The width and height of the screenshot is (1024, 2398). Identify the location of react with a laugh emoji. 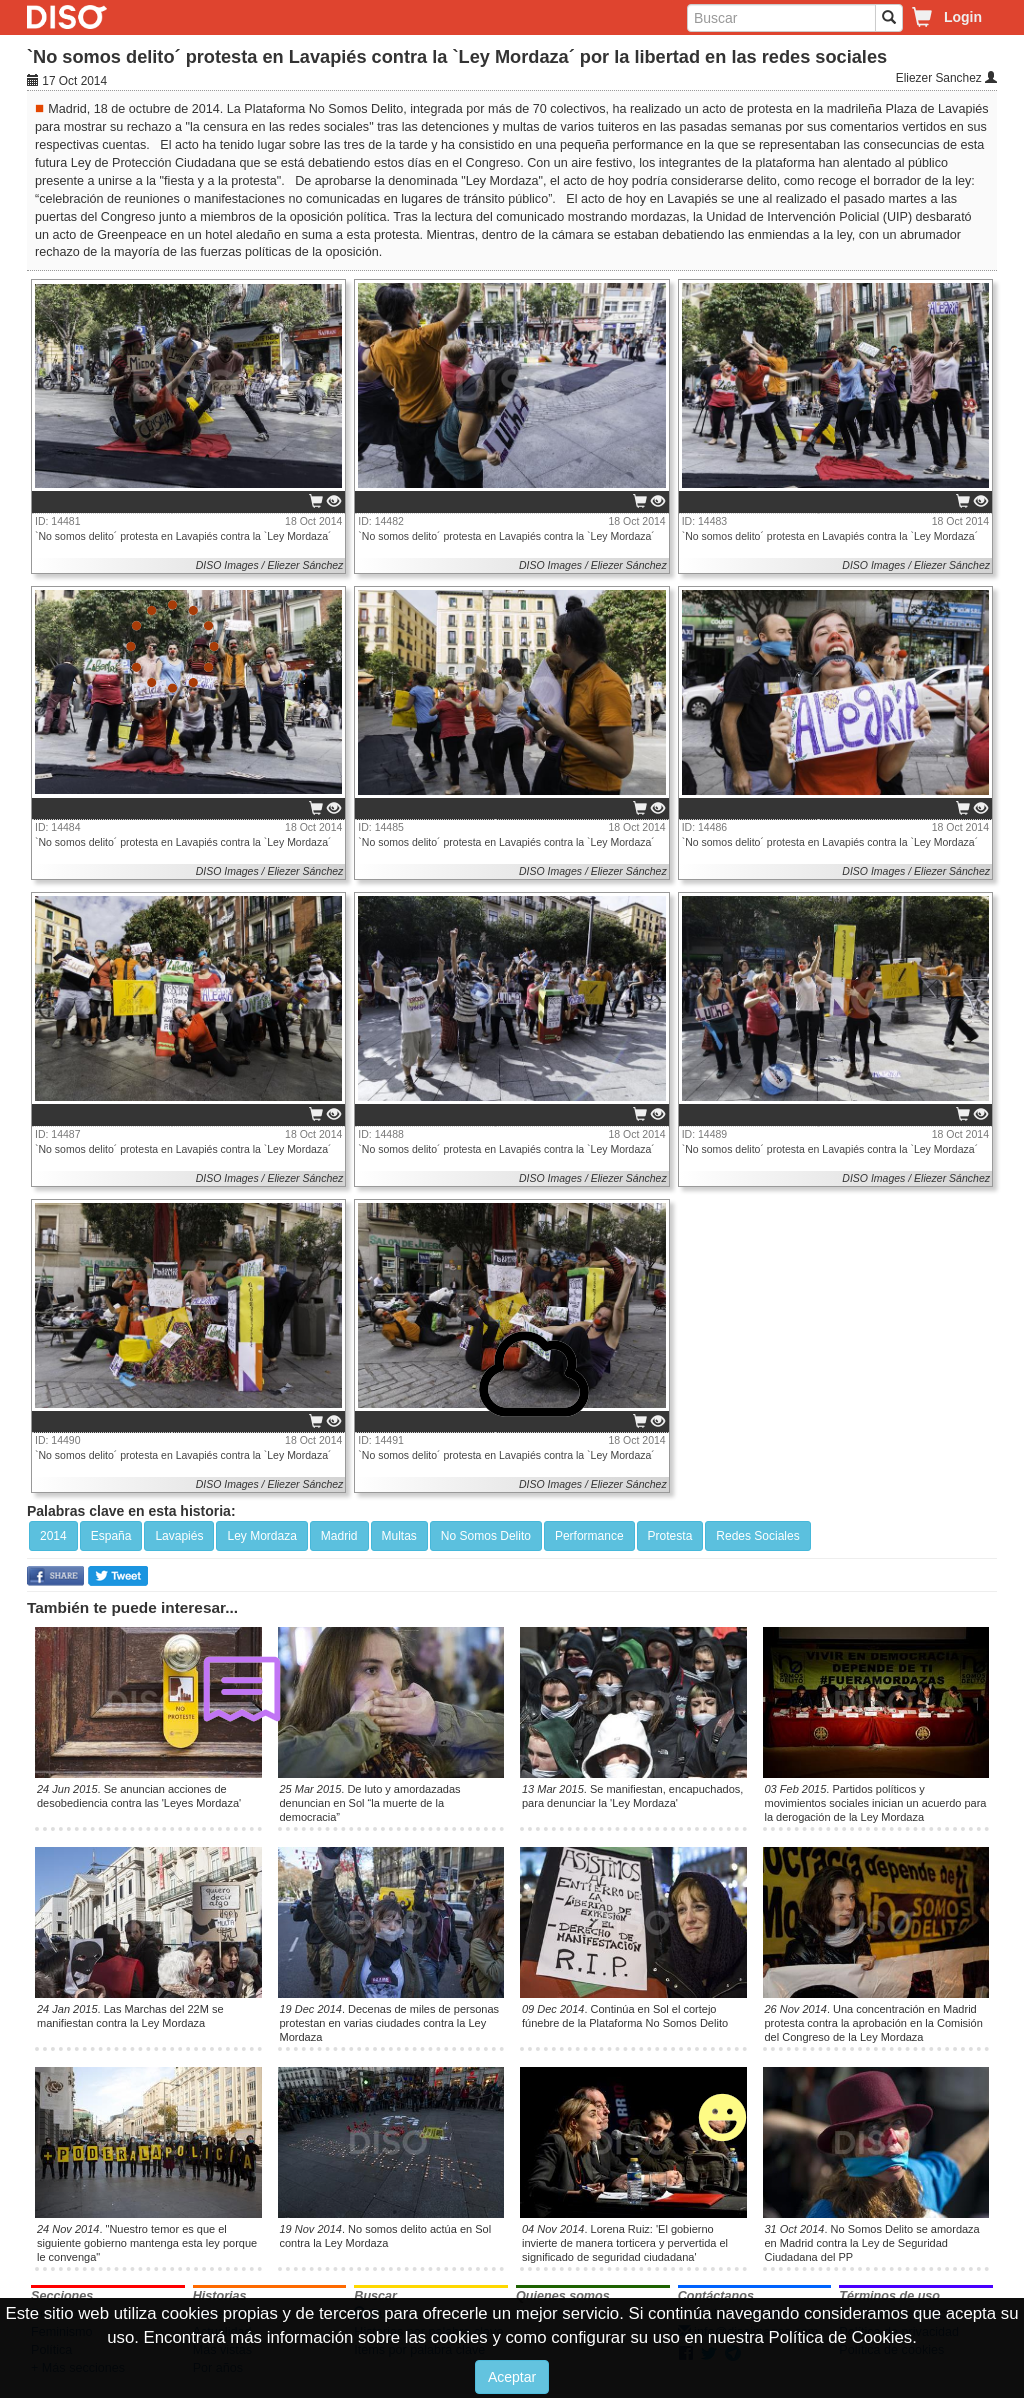
(722, 2117).